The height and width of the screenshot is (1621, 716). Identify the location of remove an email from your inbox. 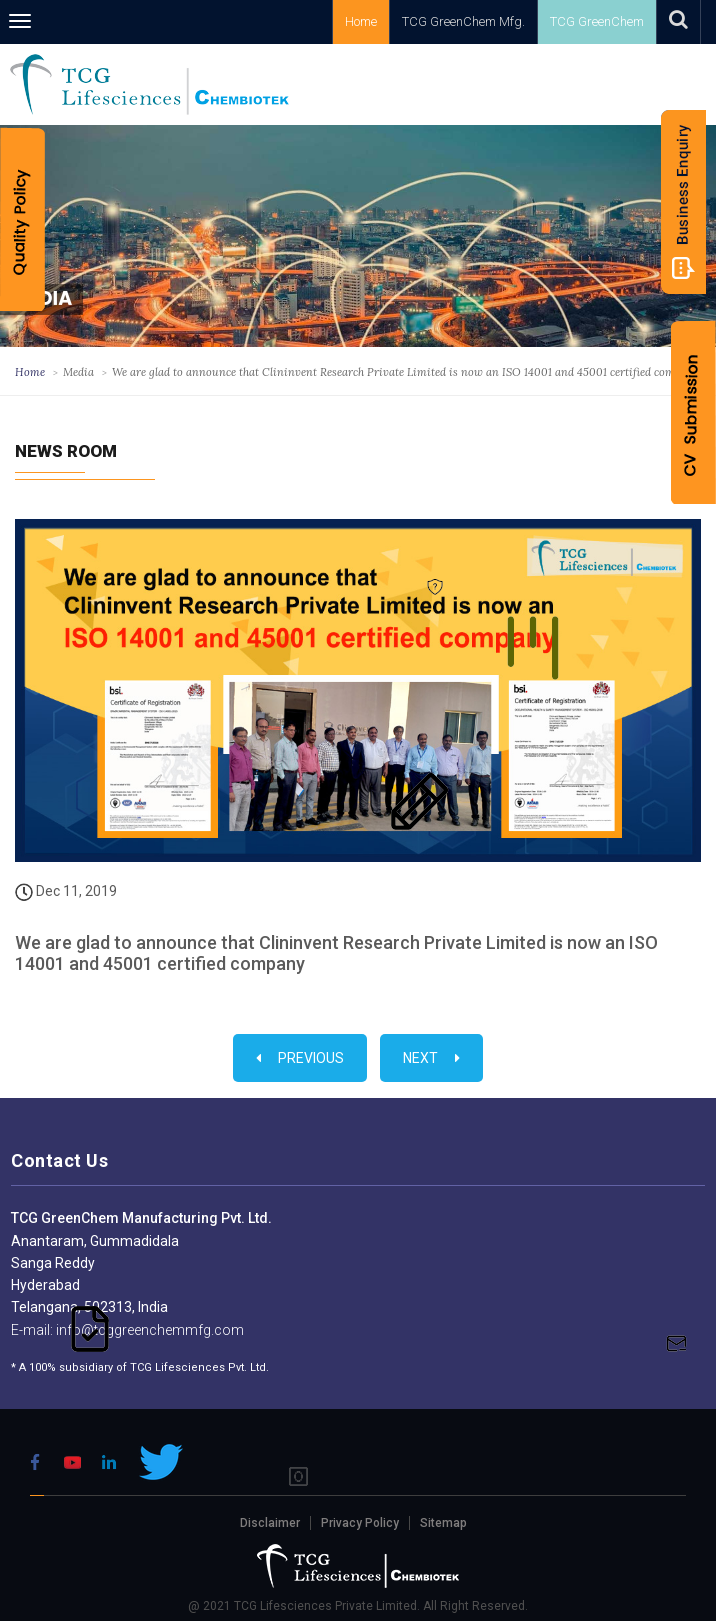
(676, 1343).